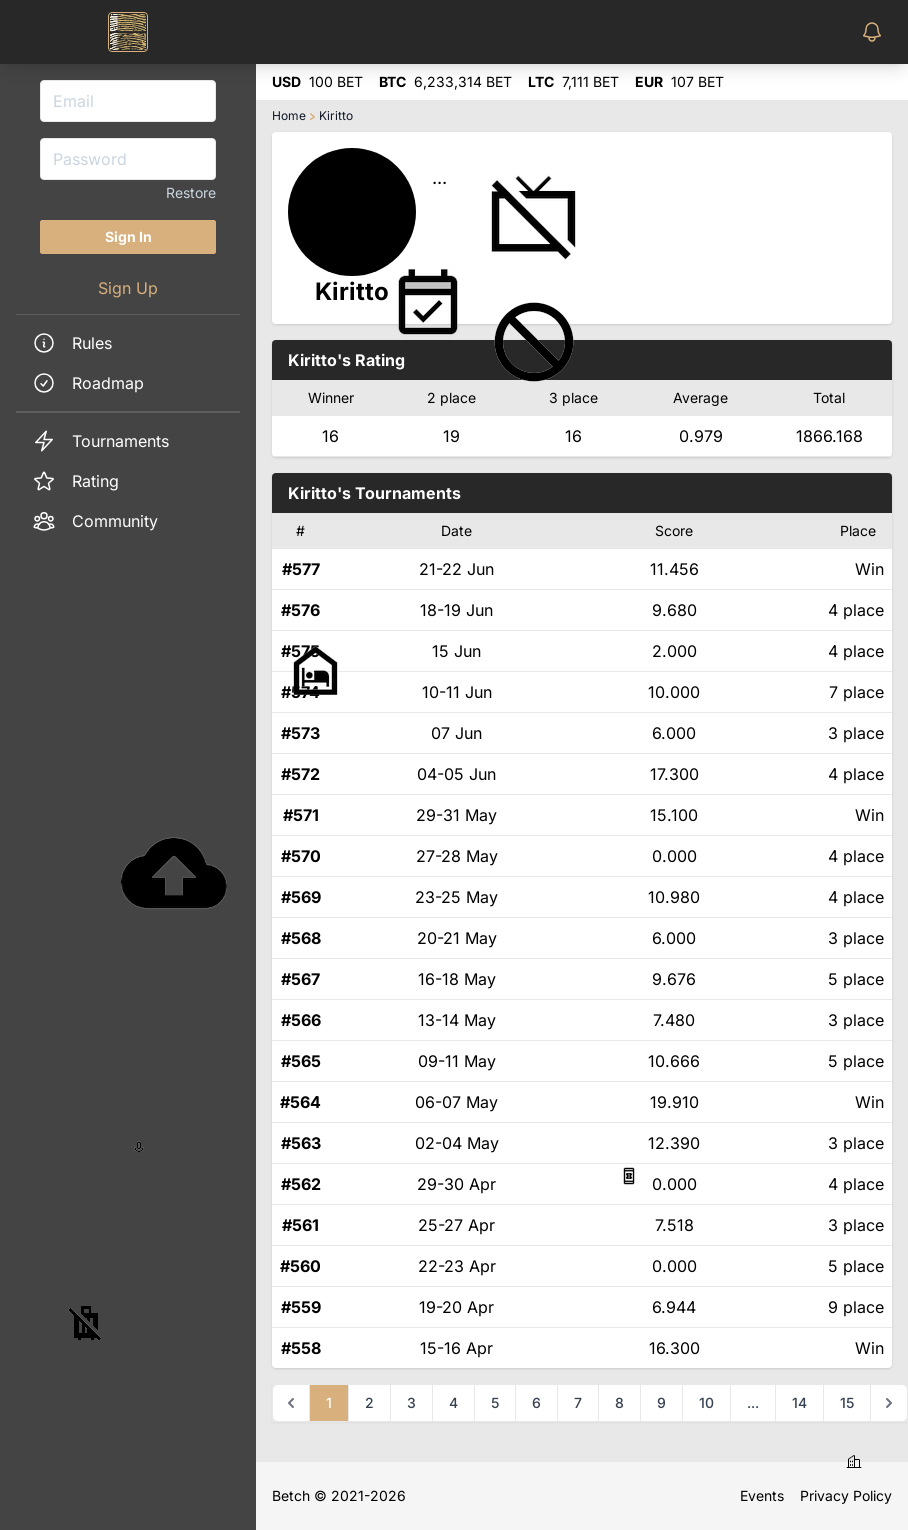 Image resolution: width=908 pixels, height=1530 pixels. I want to click on indicates a blocked or prohibited action, so click(534, 342).